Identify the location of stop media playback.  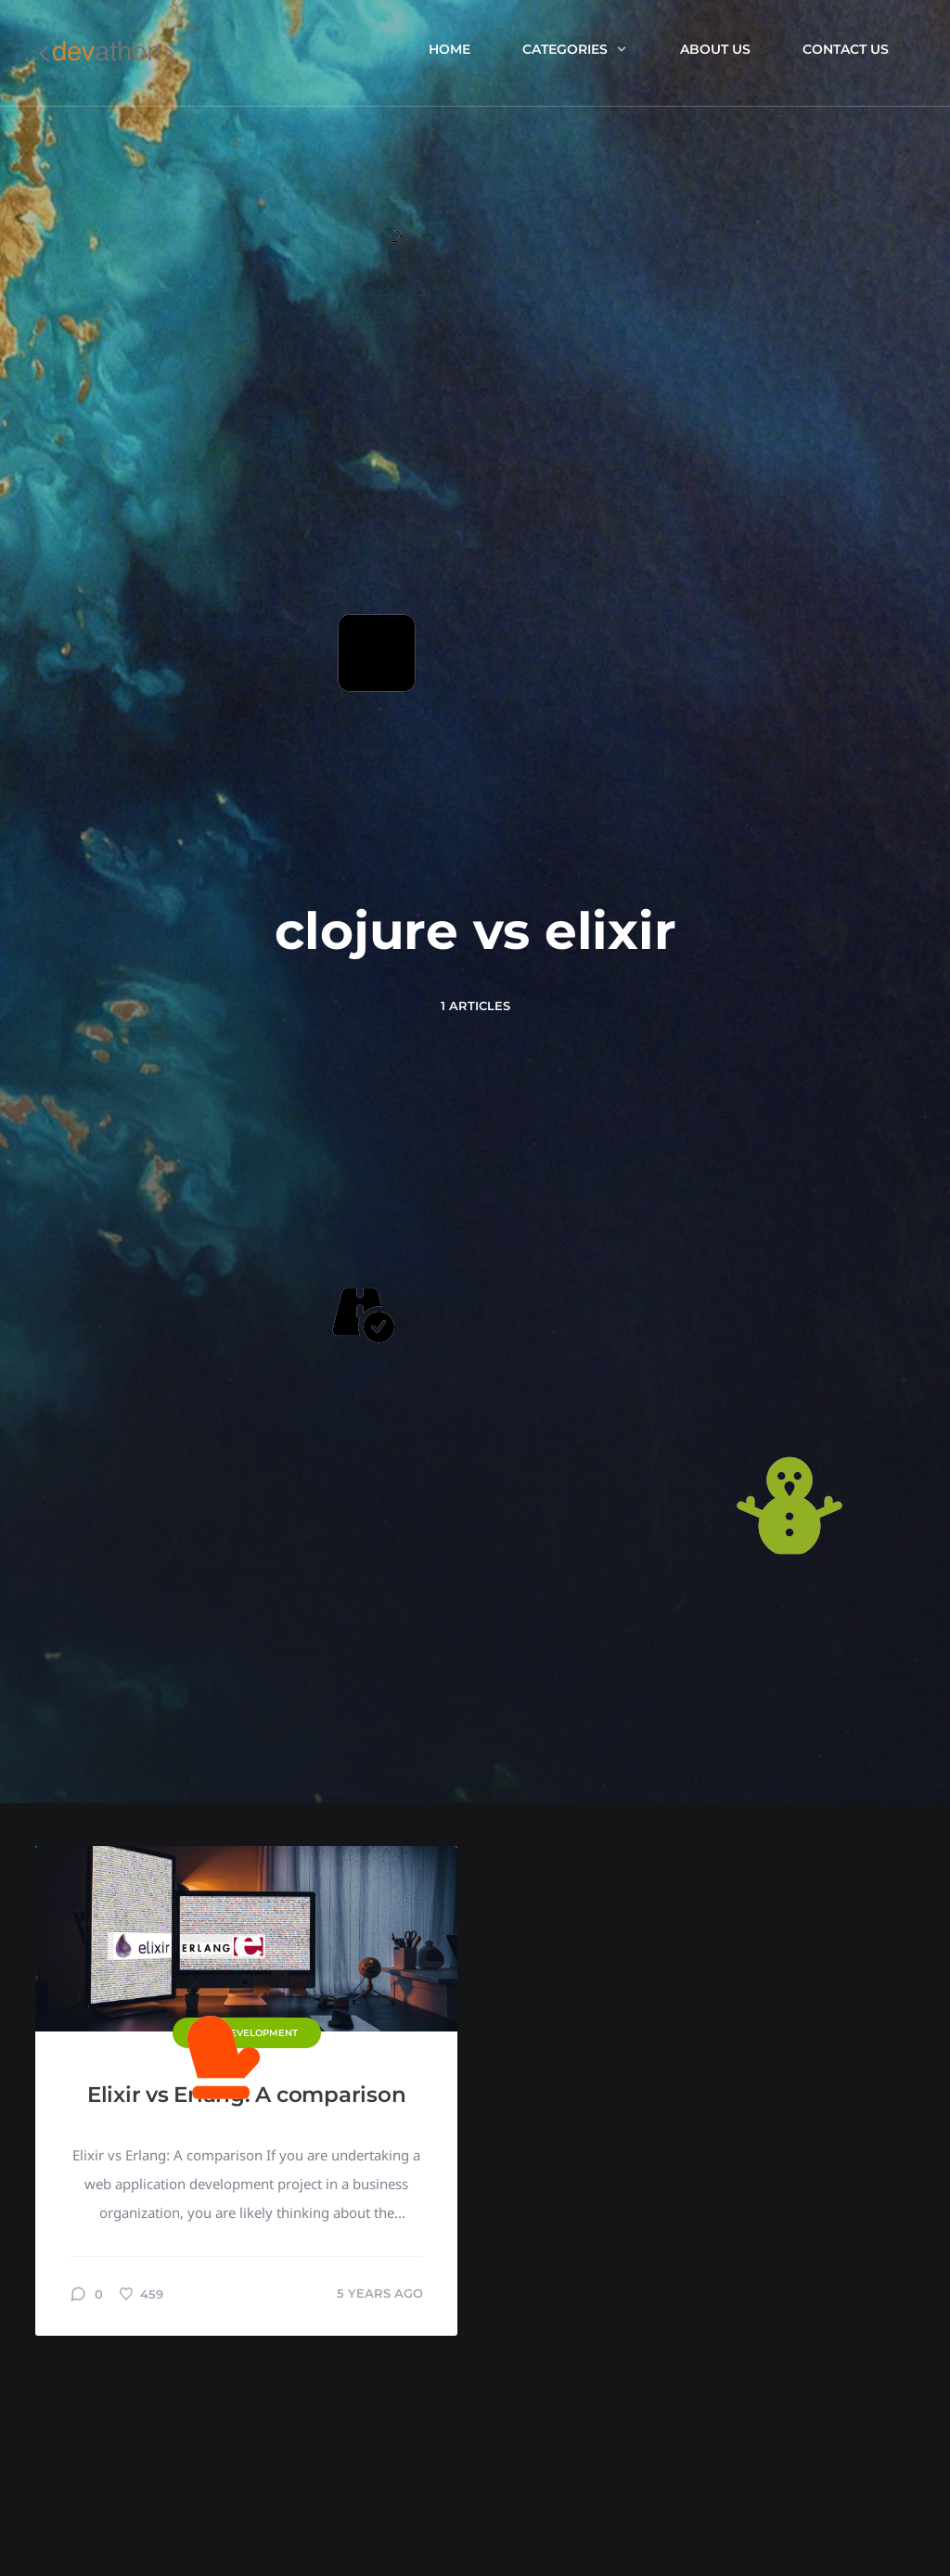
(377, 653).